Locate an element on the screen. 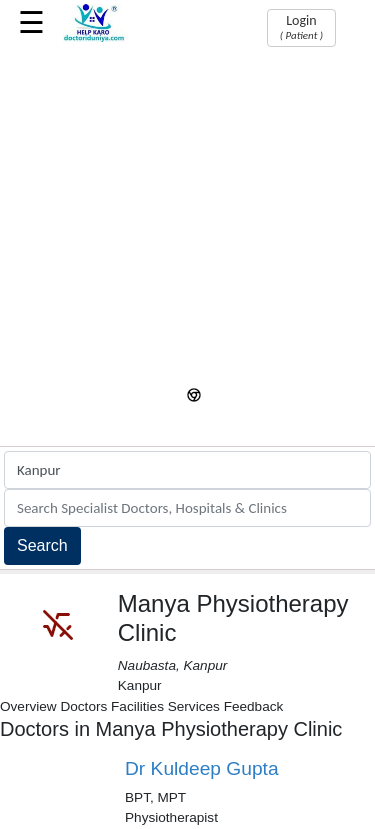  disable math mode or calculations is located at coordinates (58, 625).